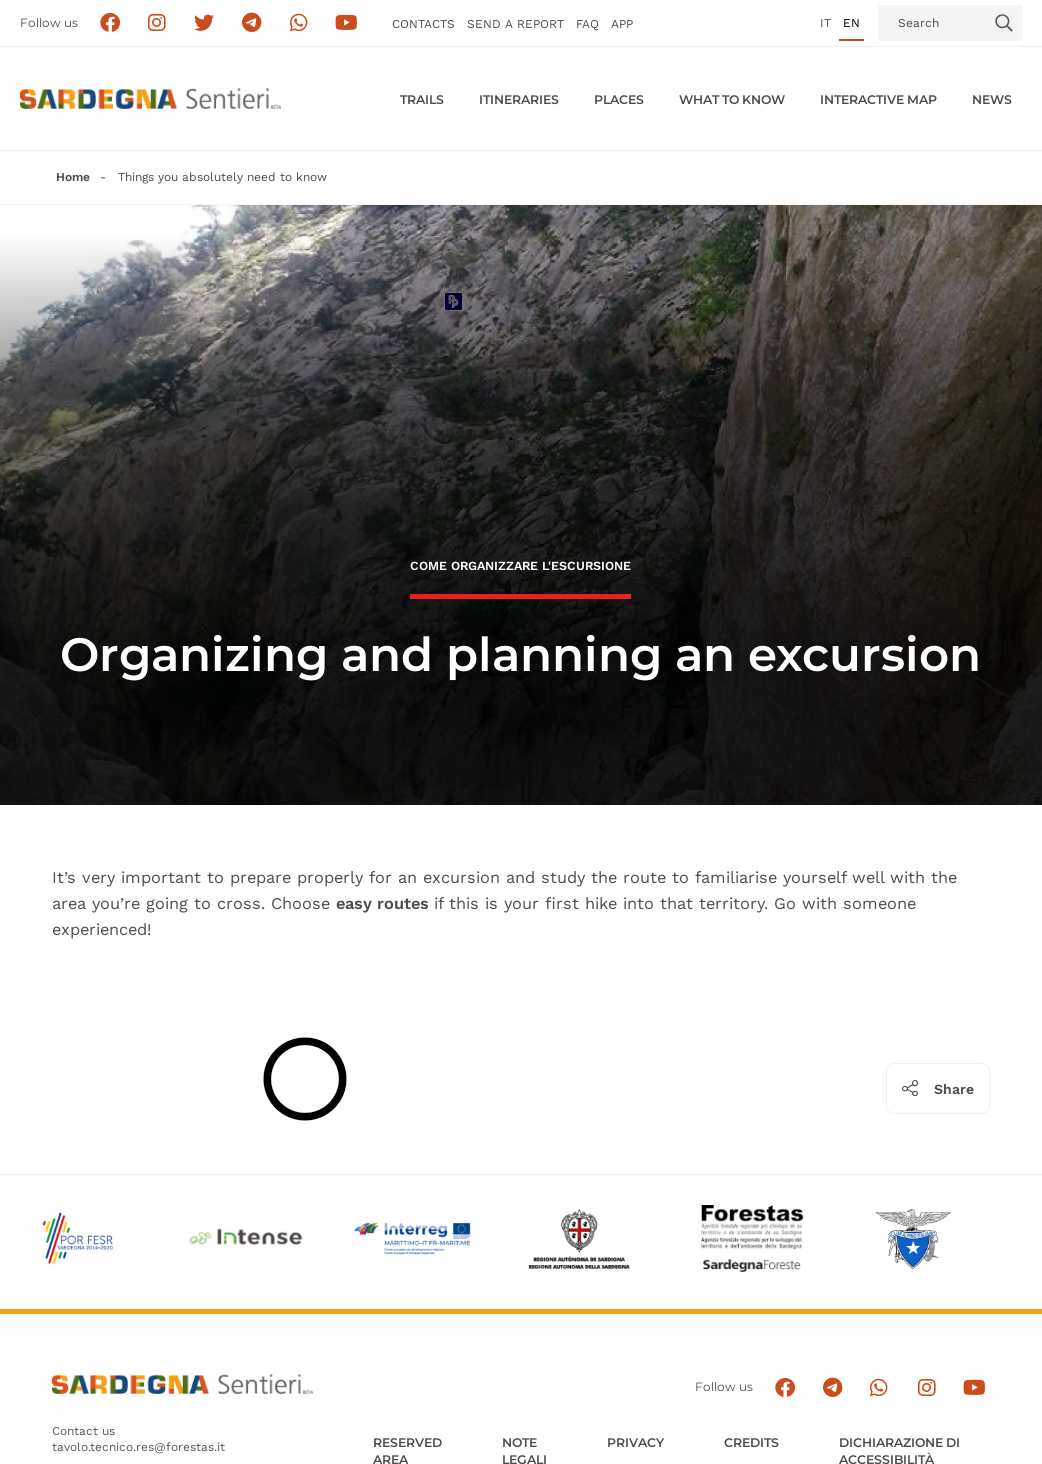 This screenshot has width=1042, height=1464. I want to click on unselected option in a radio button group, so click(305, 1079).